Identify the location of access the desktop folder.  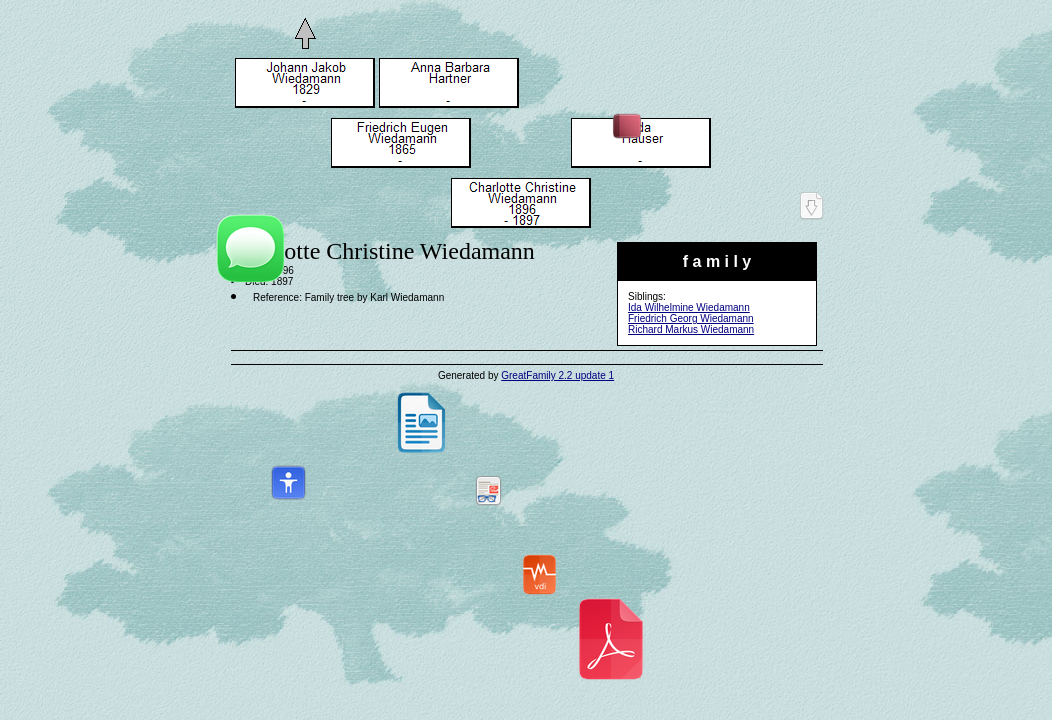
(627, 125).